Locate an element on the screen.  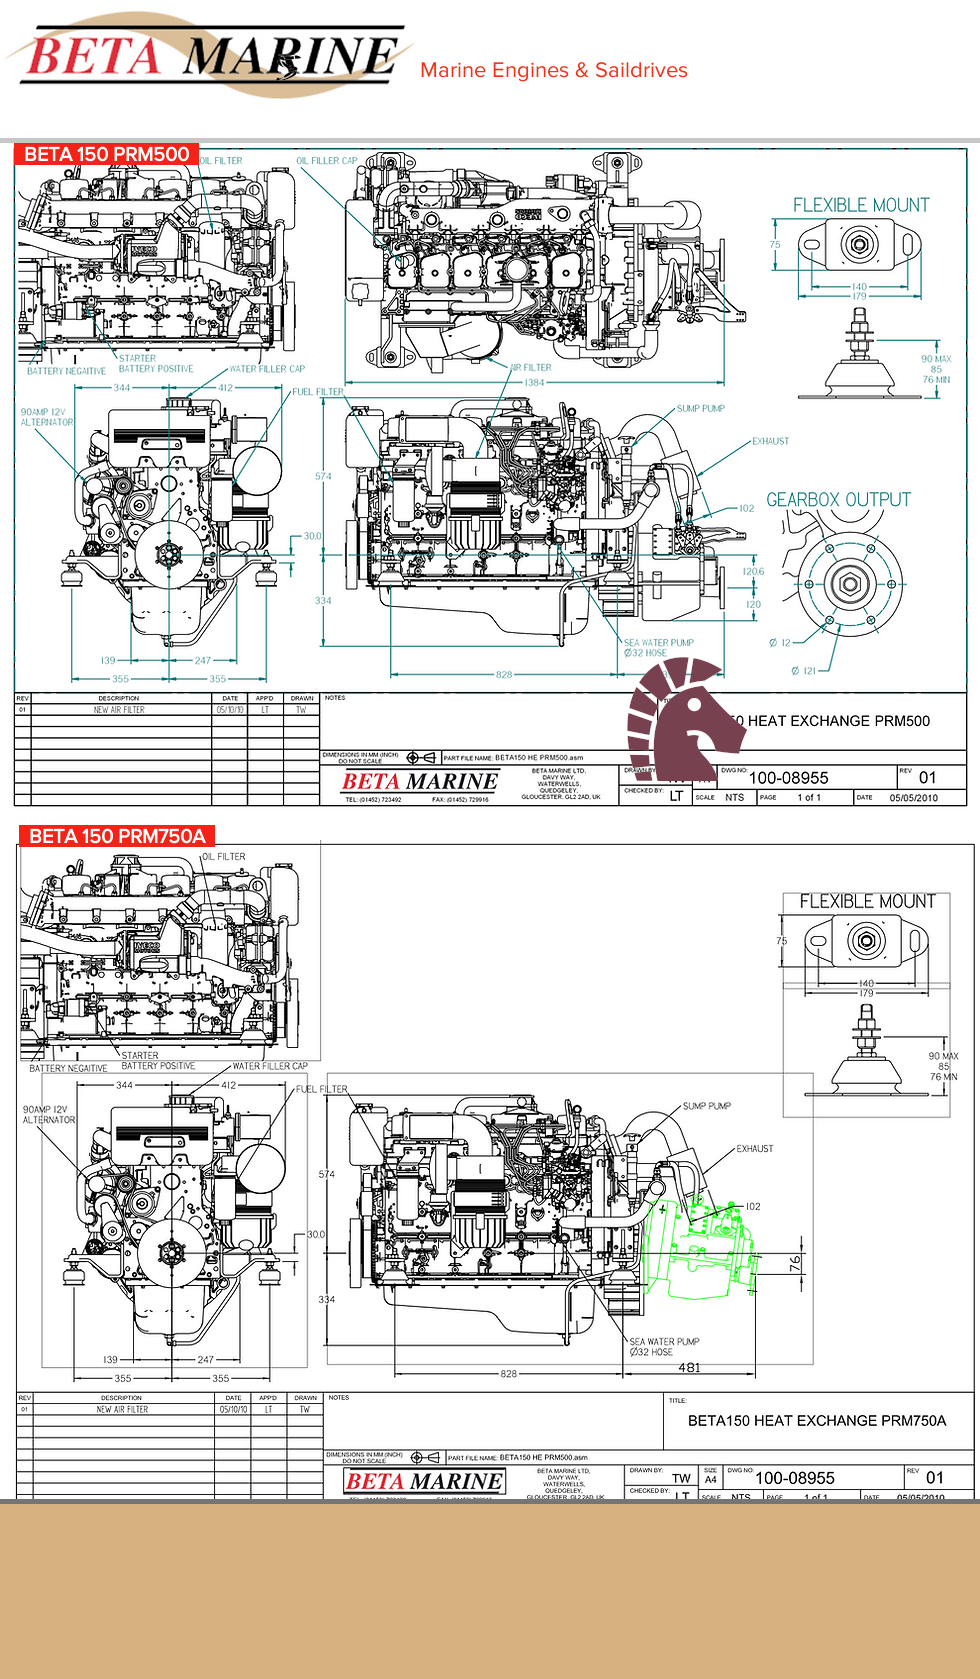
select zat'nik'tel weapon in game inventory is located at coordinates (288, 67).